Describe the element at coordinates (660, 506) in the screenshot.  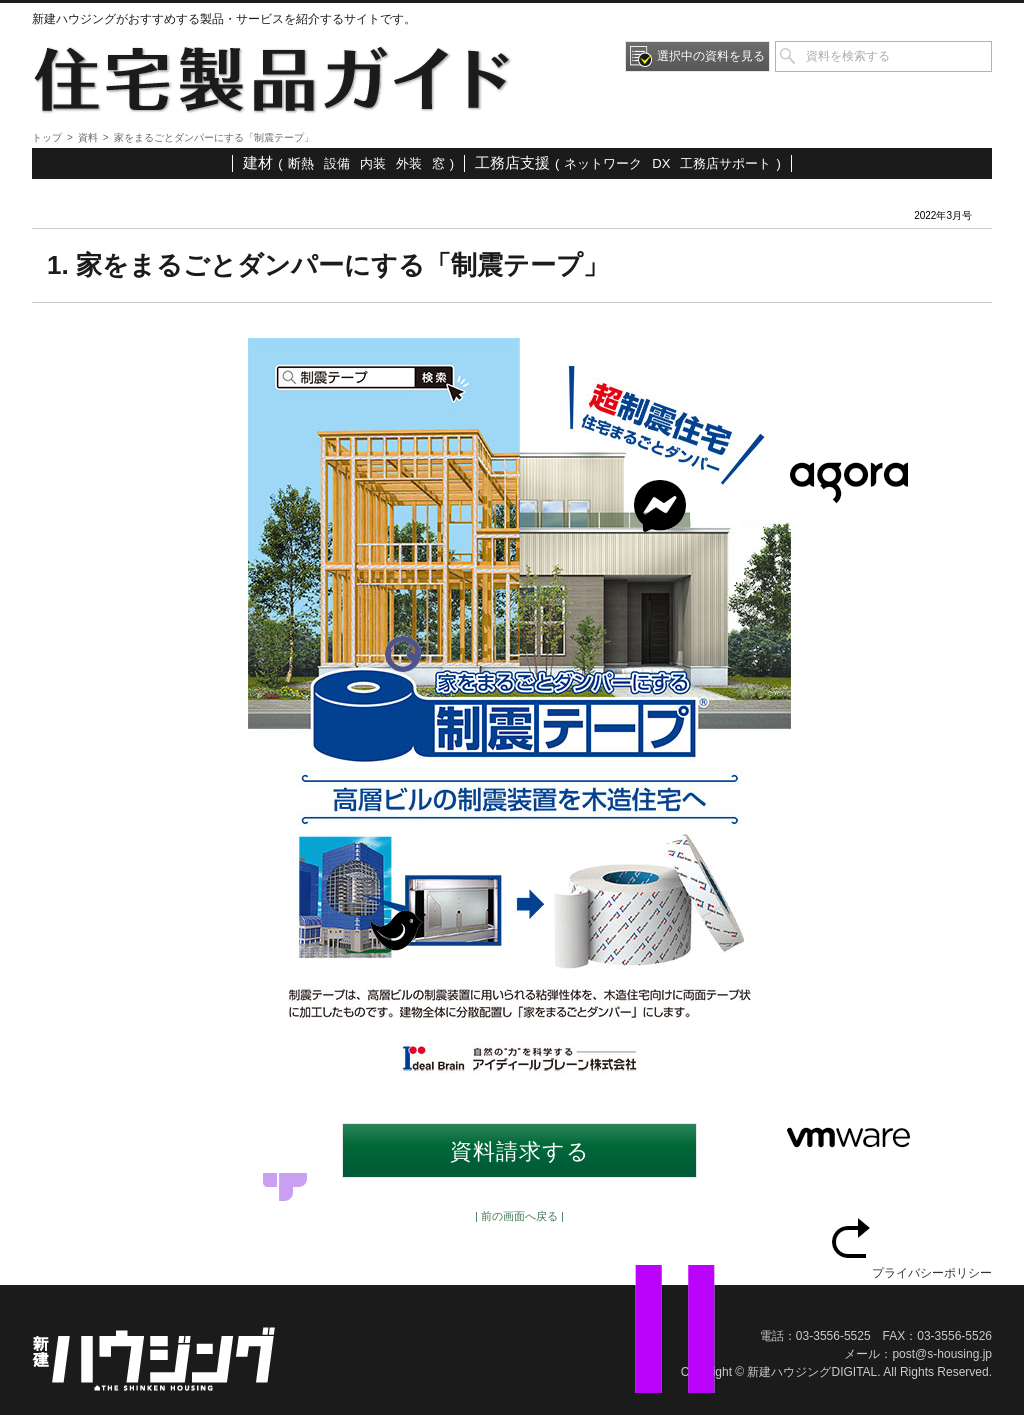
I see `open Facebook Messenger app` at that location.